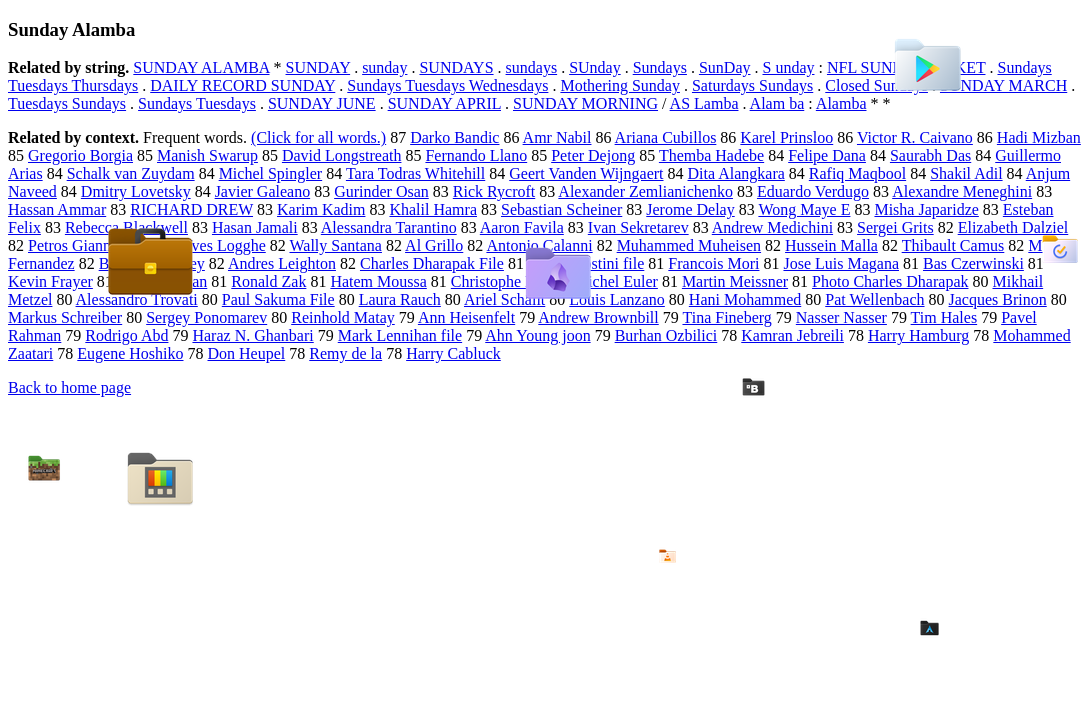 The image size is (1091, 720). What do you see at coordinates (44, 469) in the screenshot?
I see `open minecraft game files folder` at bounding box center [44, 469].